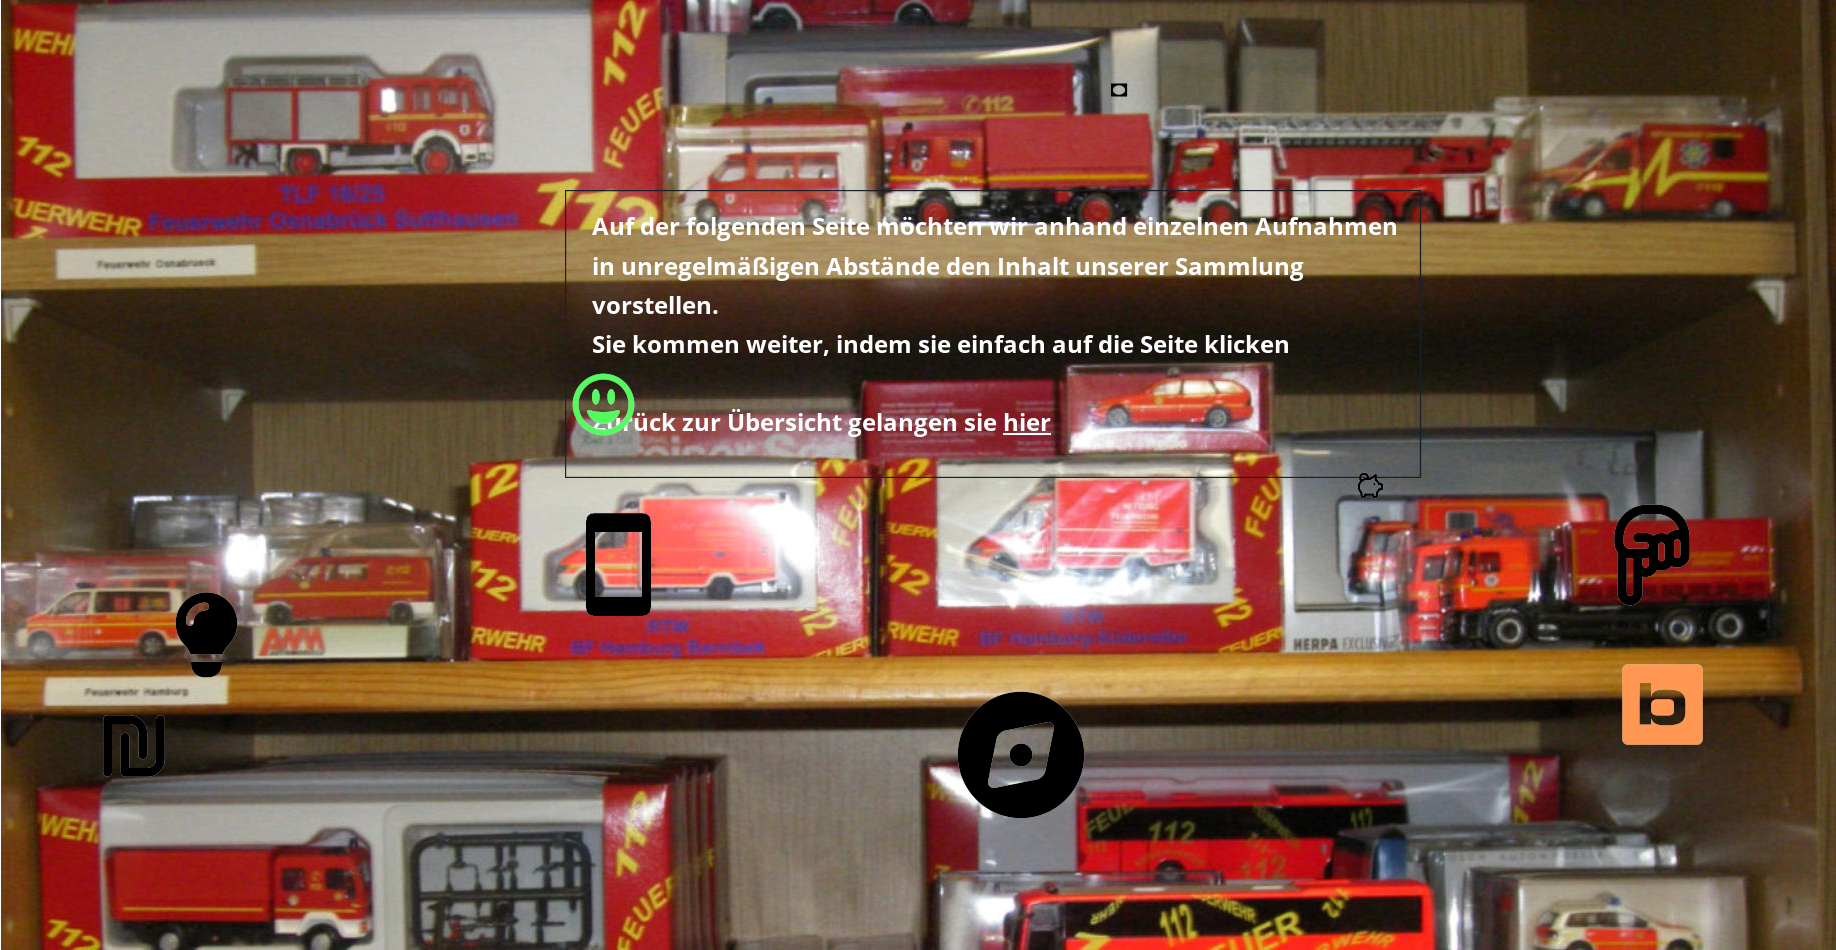  Describe the element at coordinates (603, 404) in the screenshot. I see `insert a grinning emoji into your message` at that location.